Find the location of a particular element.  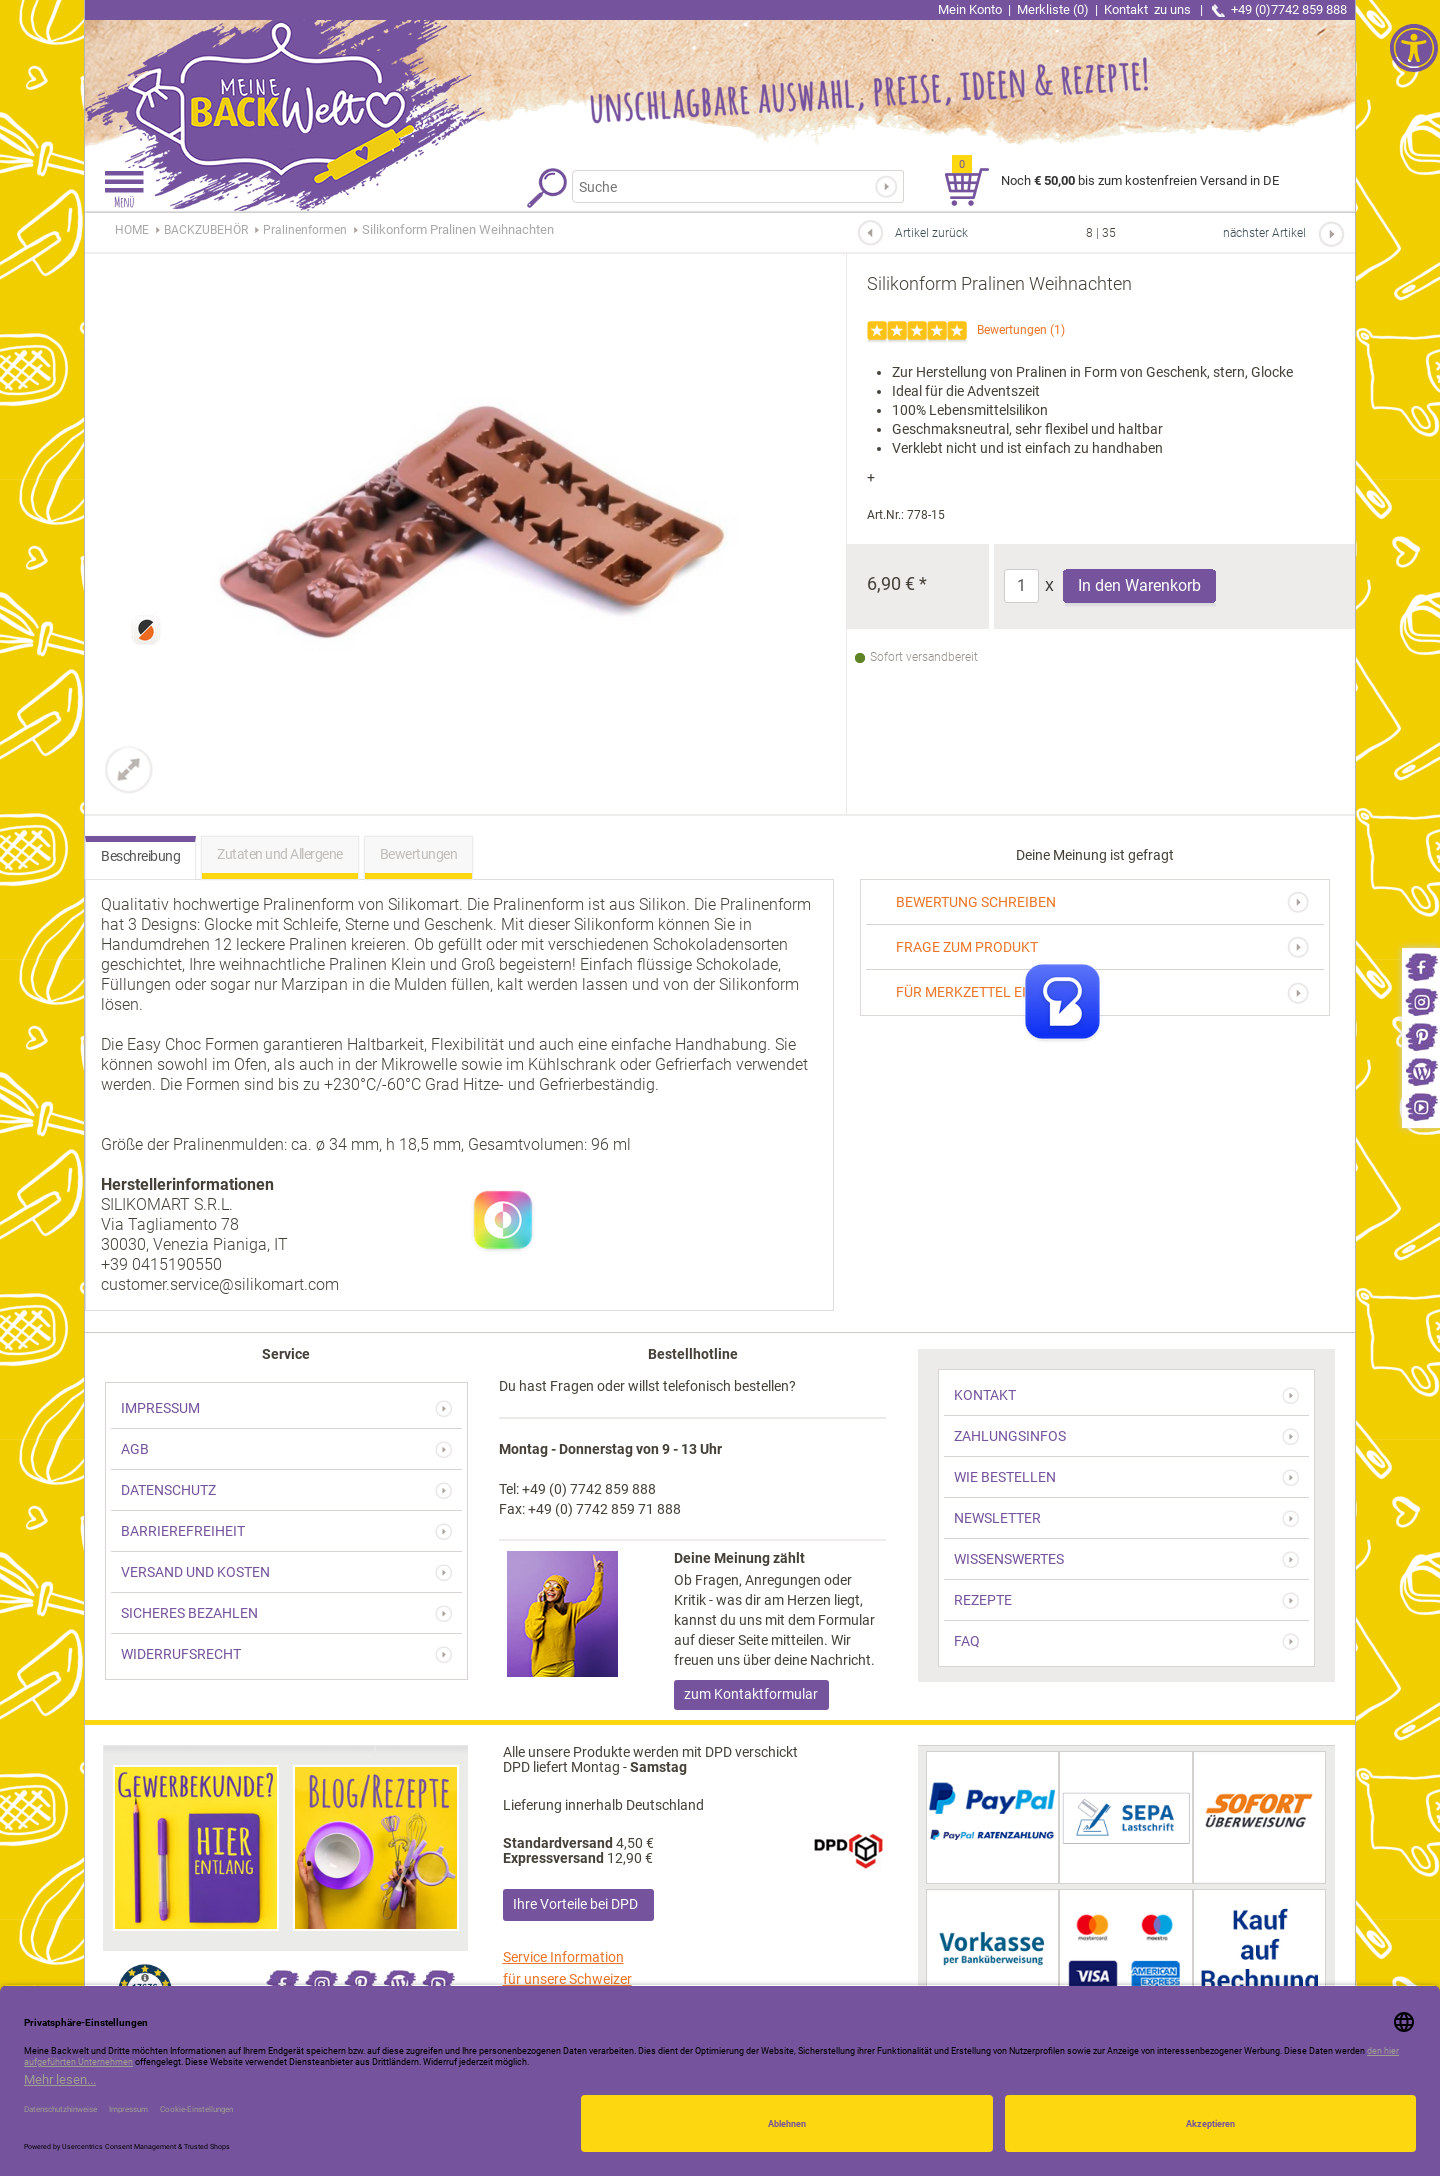

open display or theme settings is located at coordinates (503, 1221).